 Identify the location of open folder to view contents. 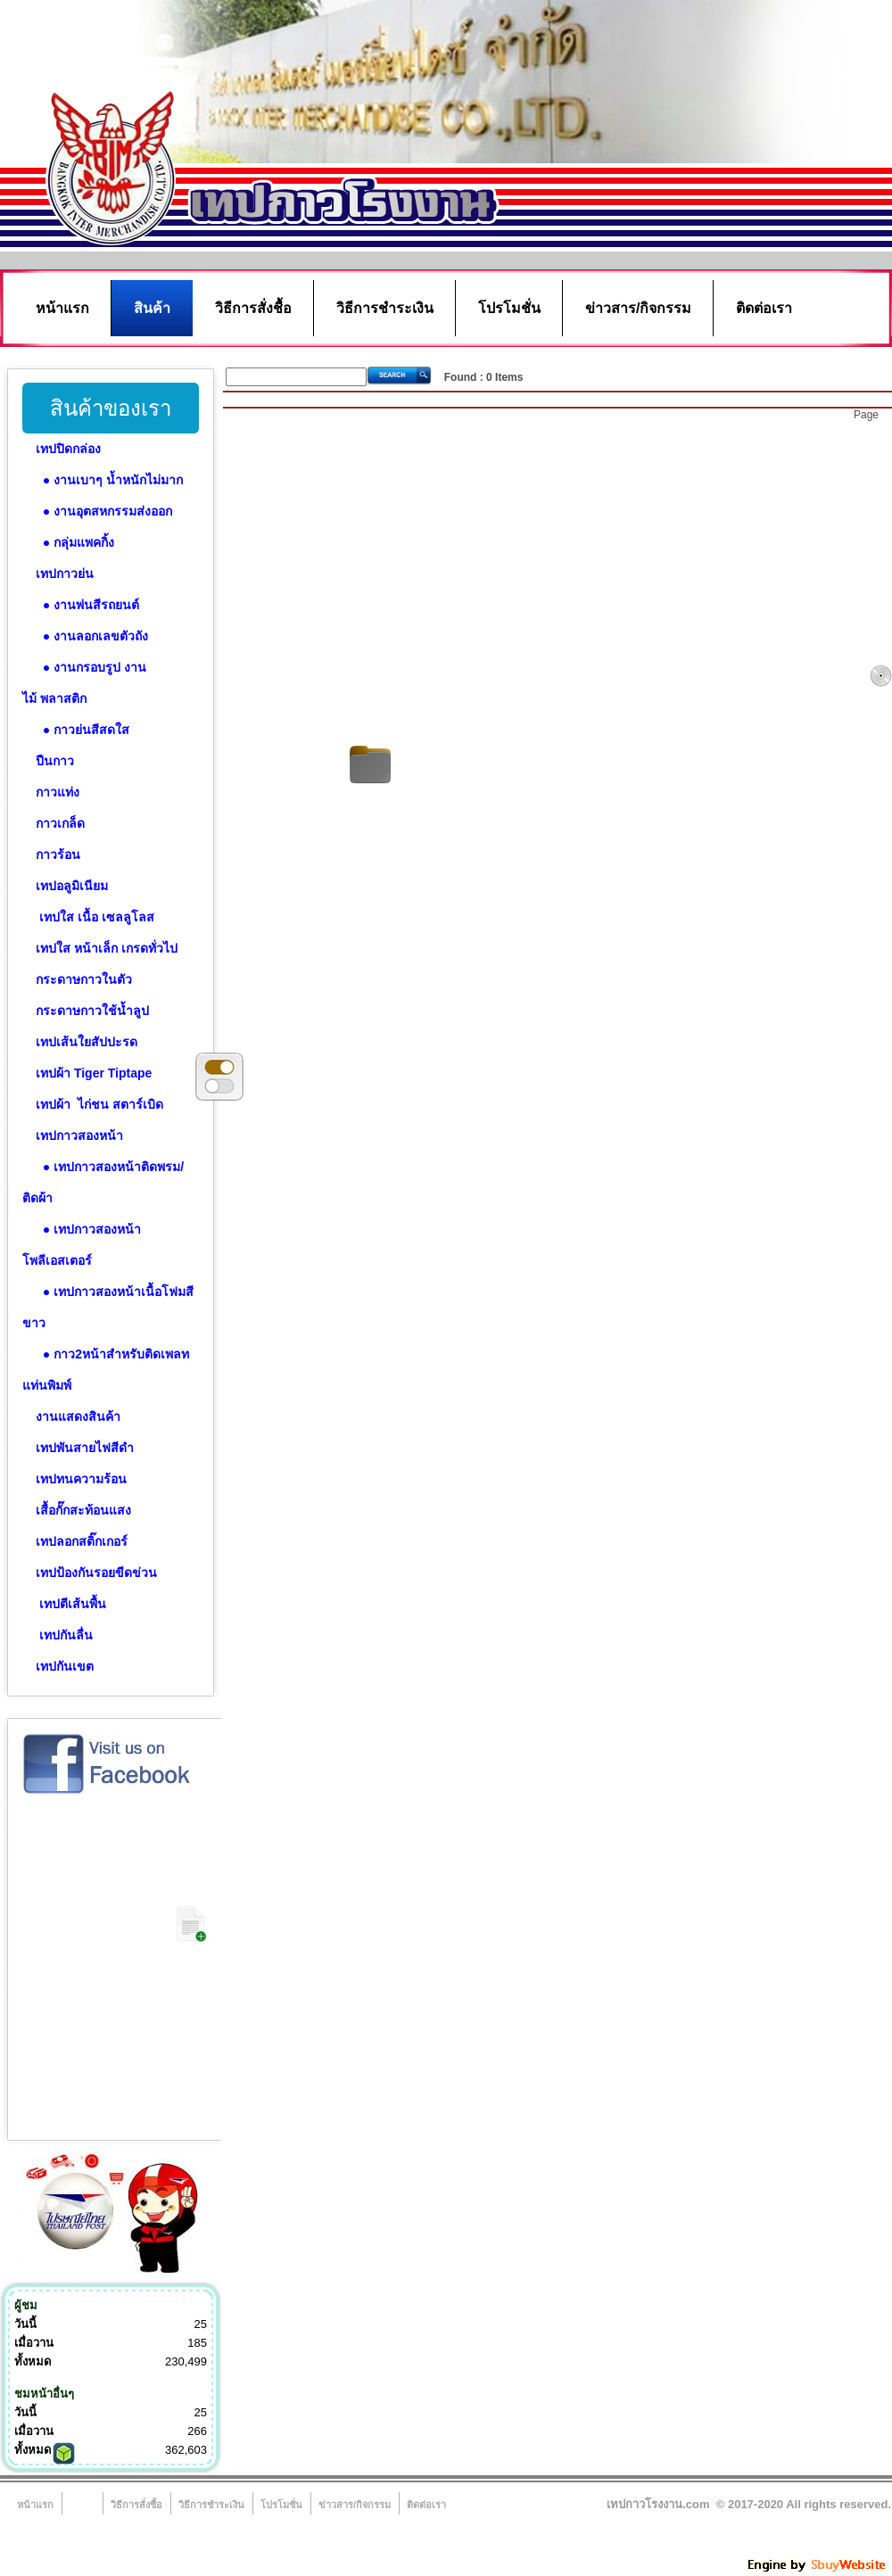
(370, 764).